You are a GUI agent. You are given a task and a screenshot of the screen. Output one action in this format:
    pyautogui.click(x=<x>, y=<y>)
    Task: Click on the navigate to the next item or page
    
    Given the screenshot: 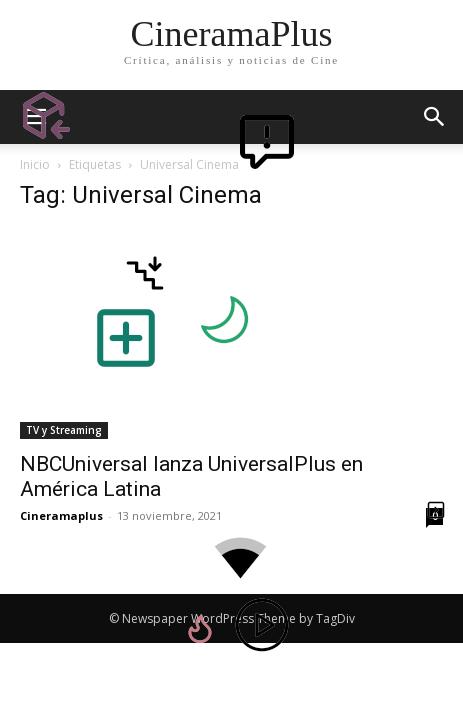 What is the action you would take?
    pyautogui.click(x=436, y=510)
    